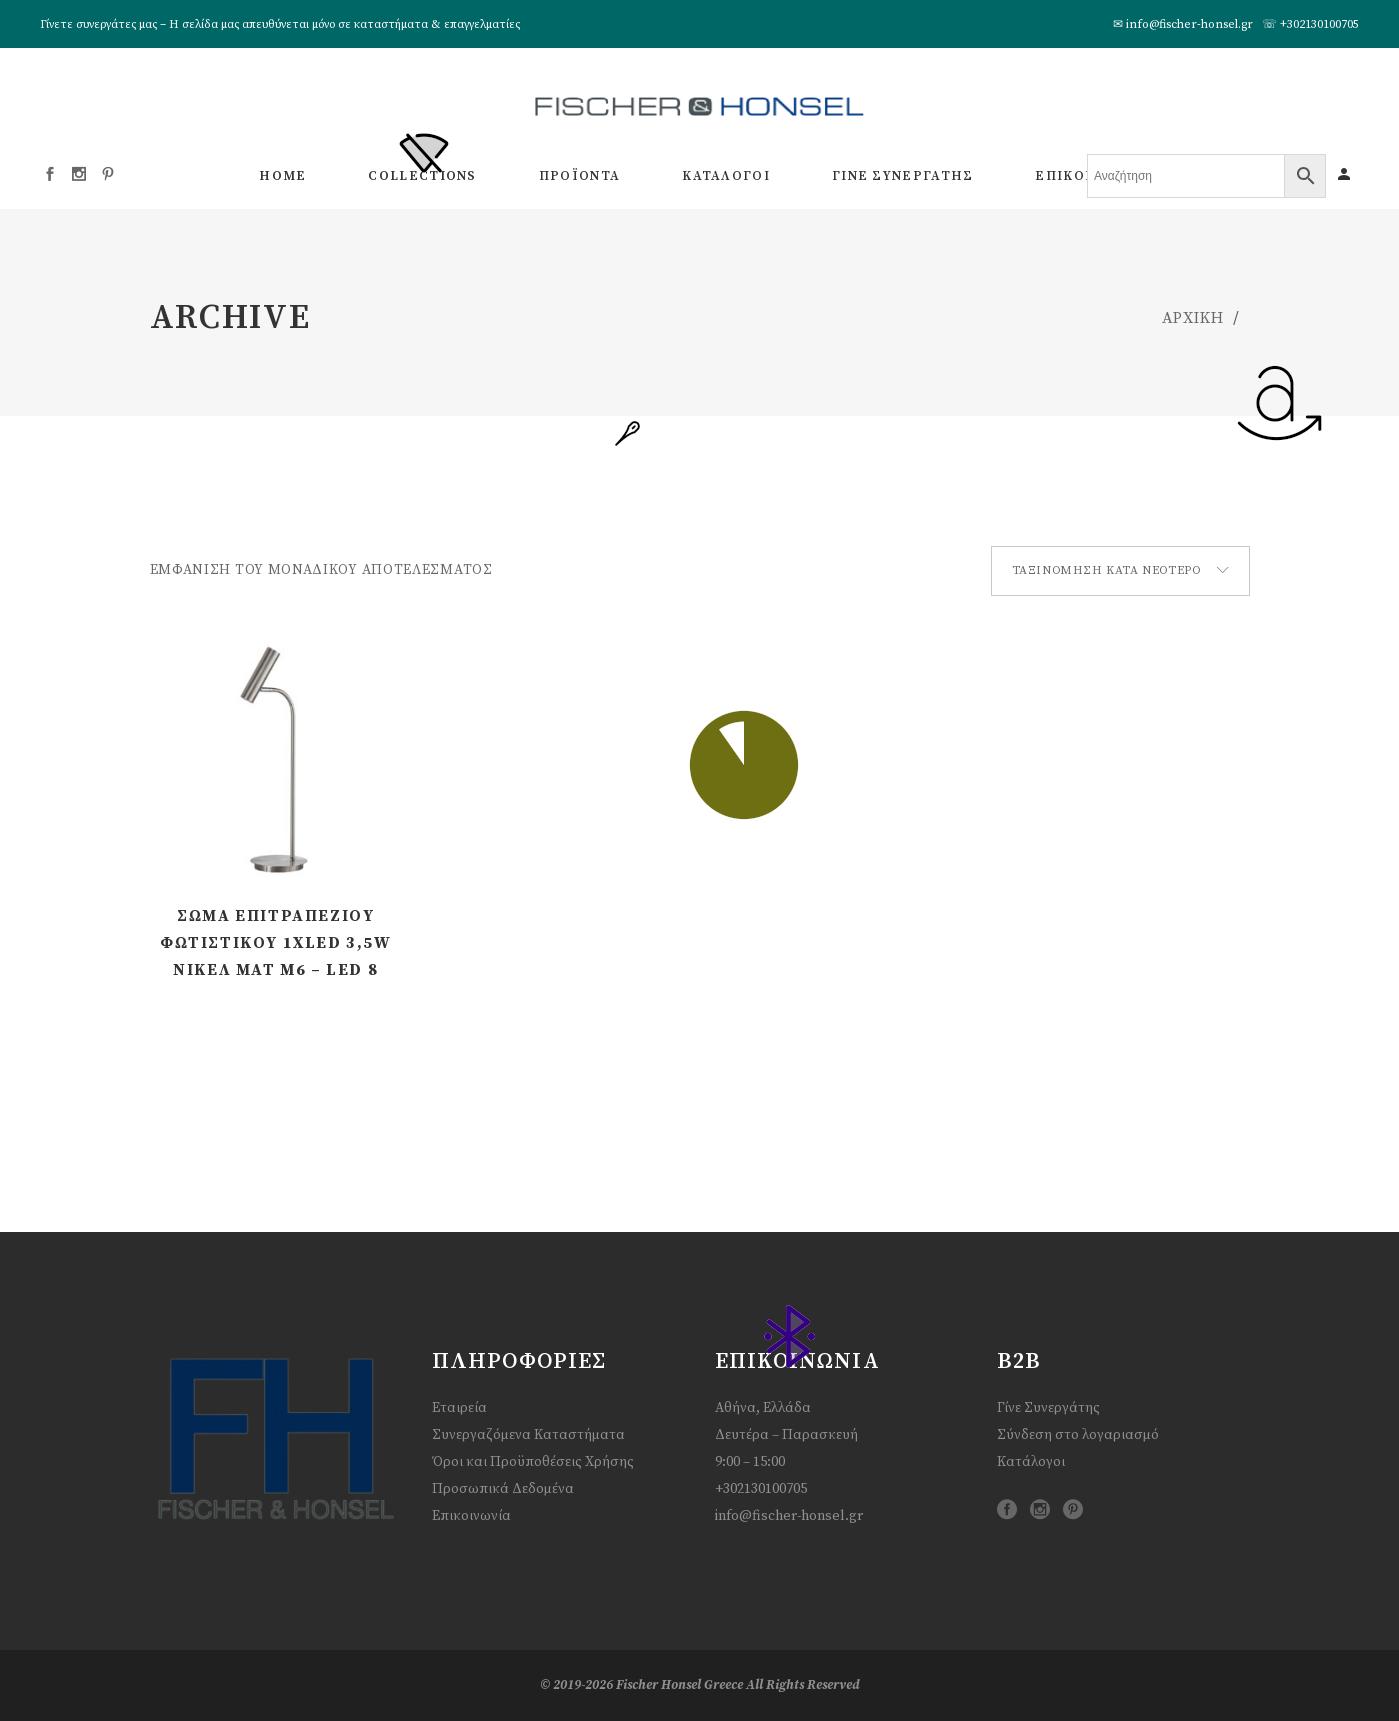 The image size is (1399, 1721). Describe the element at coordinates (1276, 401) in the screenshot. I see `visit amazon.com` at that location.